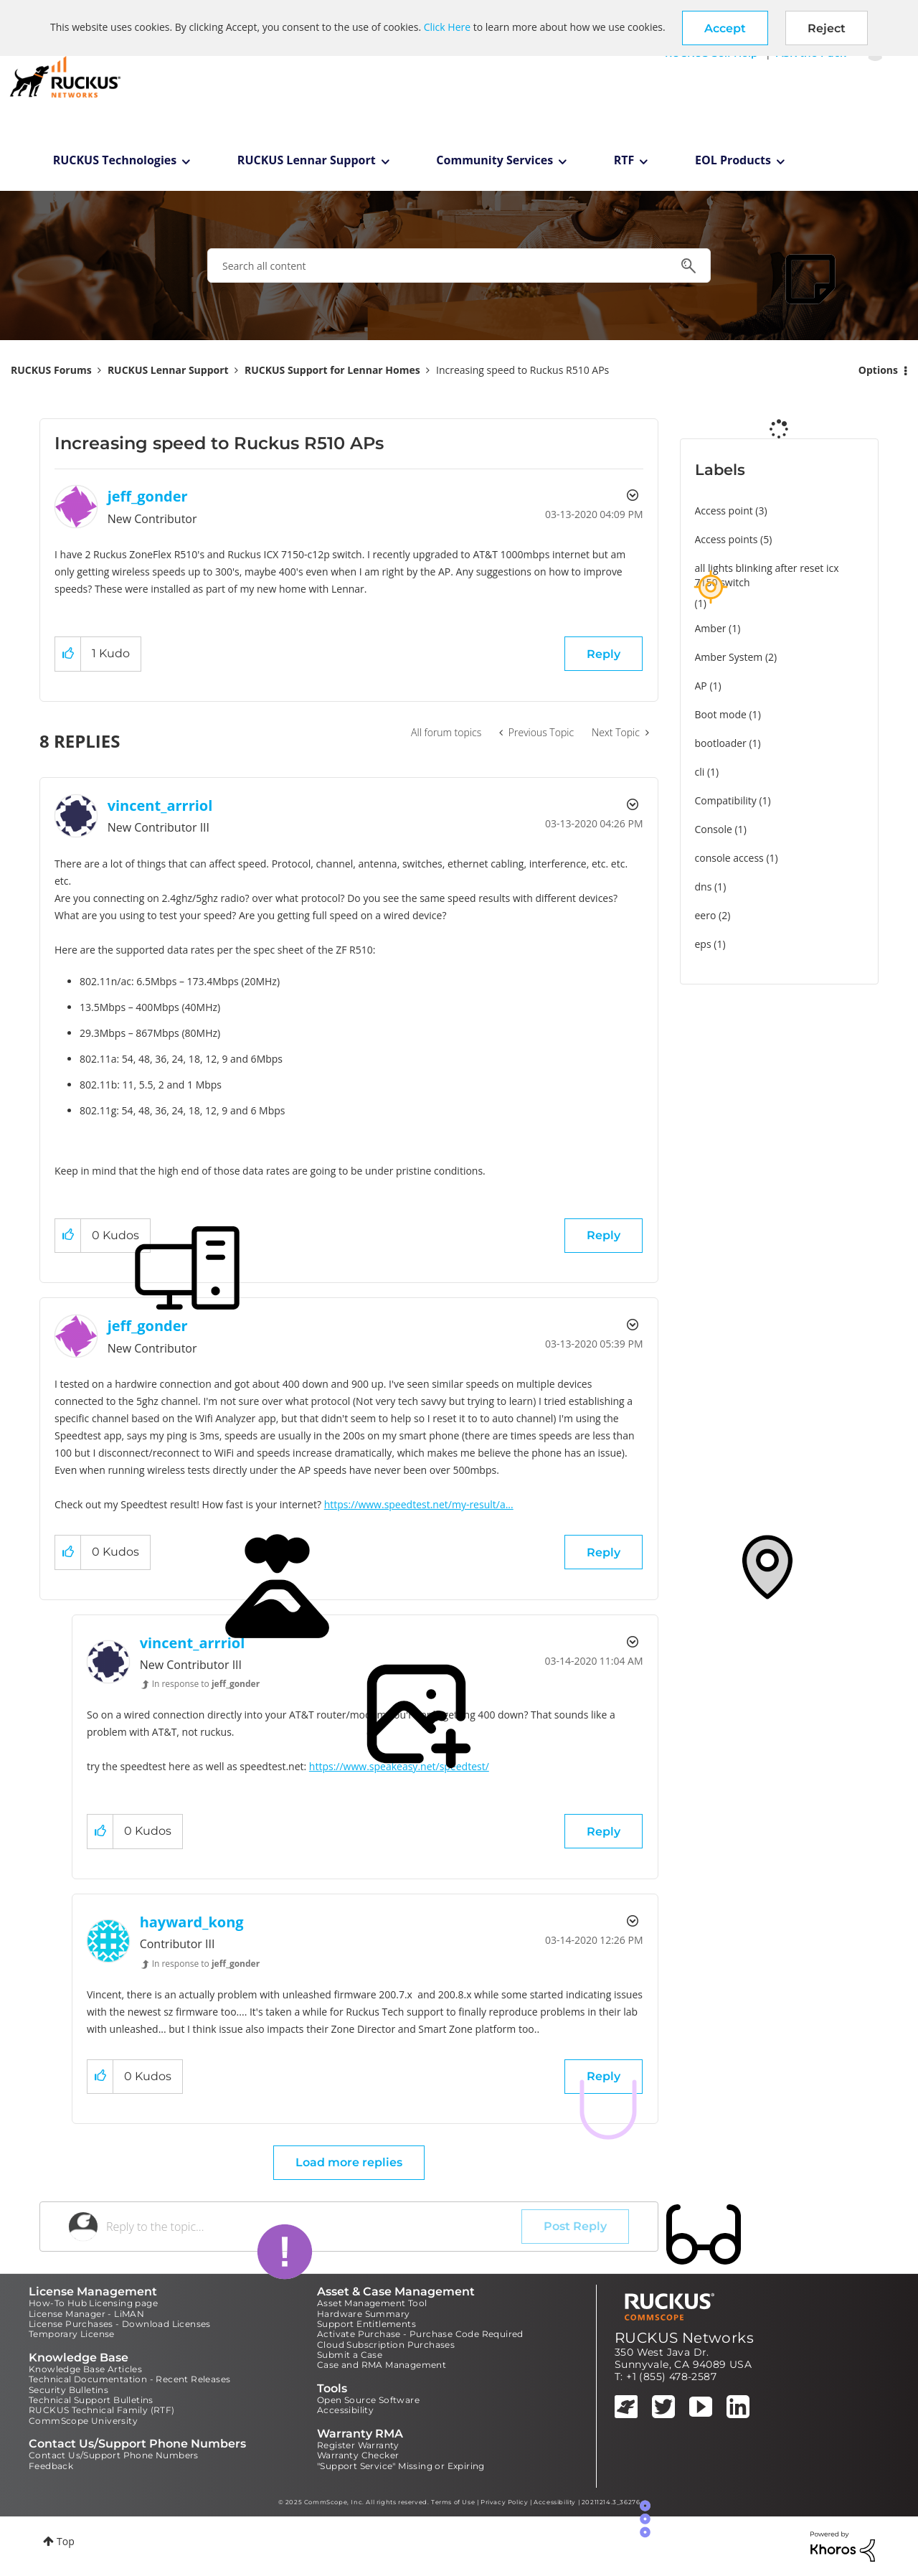 Image resolution: width=918 pixels, height=2576 pixels. What do you see at coordinates (810, 279) in the screenshot?
I see `create a new note` at bounding box center [810, 279].